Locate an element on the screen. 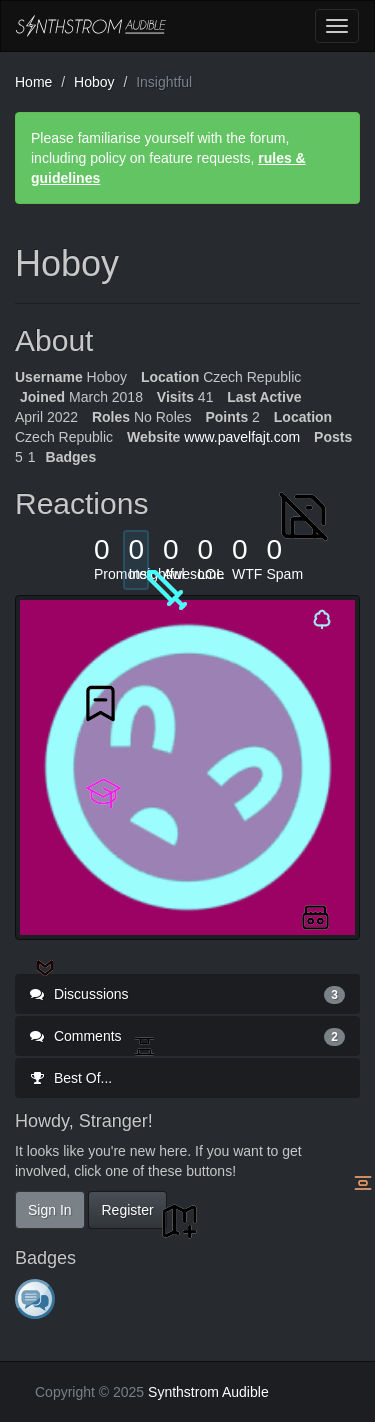 Image resolution: width=375 pixels, height=1422 pixels. play music or audio is located at coordinates (315, 917).